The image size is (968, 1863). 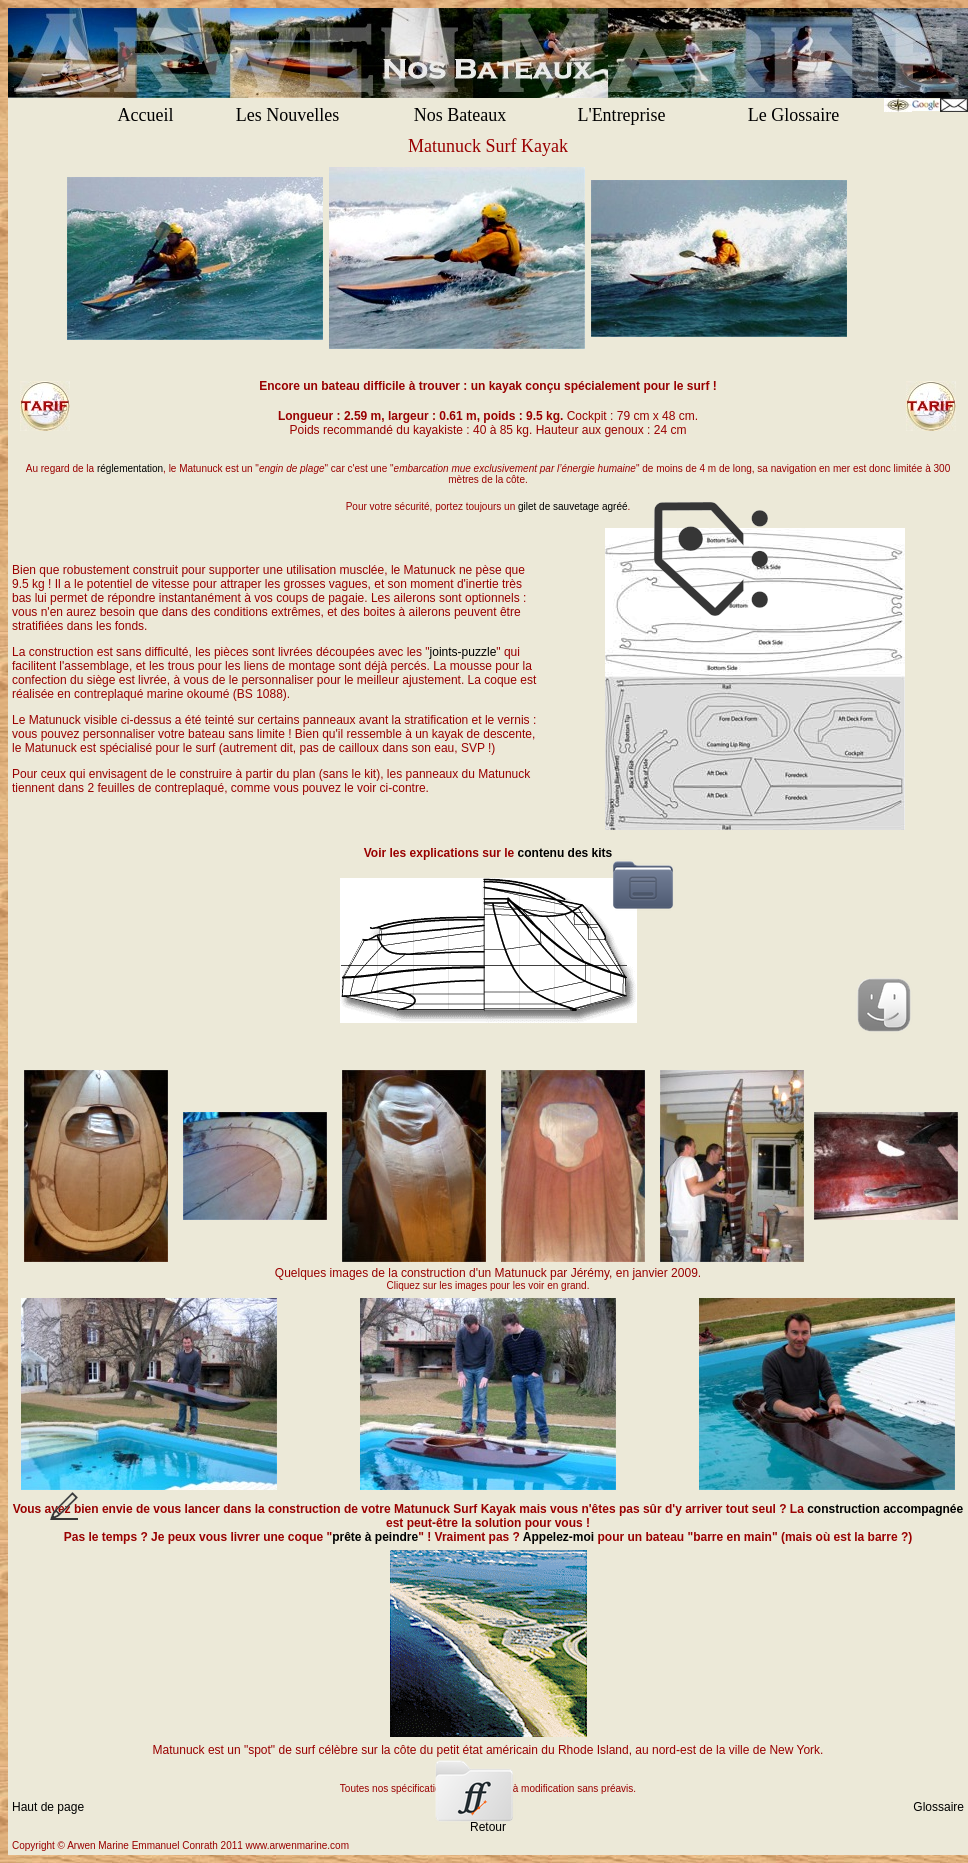 What do you see at coordinates (884, 1005) in the screenshot?
I see `open Finder to browse files and folders` at bounding box center [884, 1005].